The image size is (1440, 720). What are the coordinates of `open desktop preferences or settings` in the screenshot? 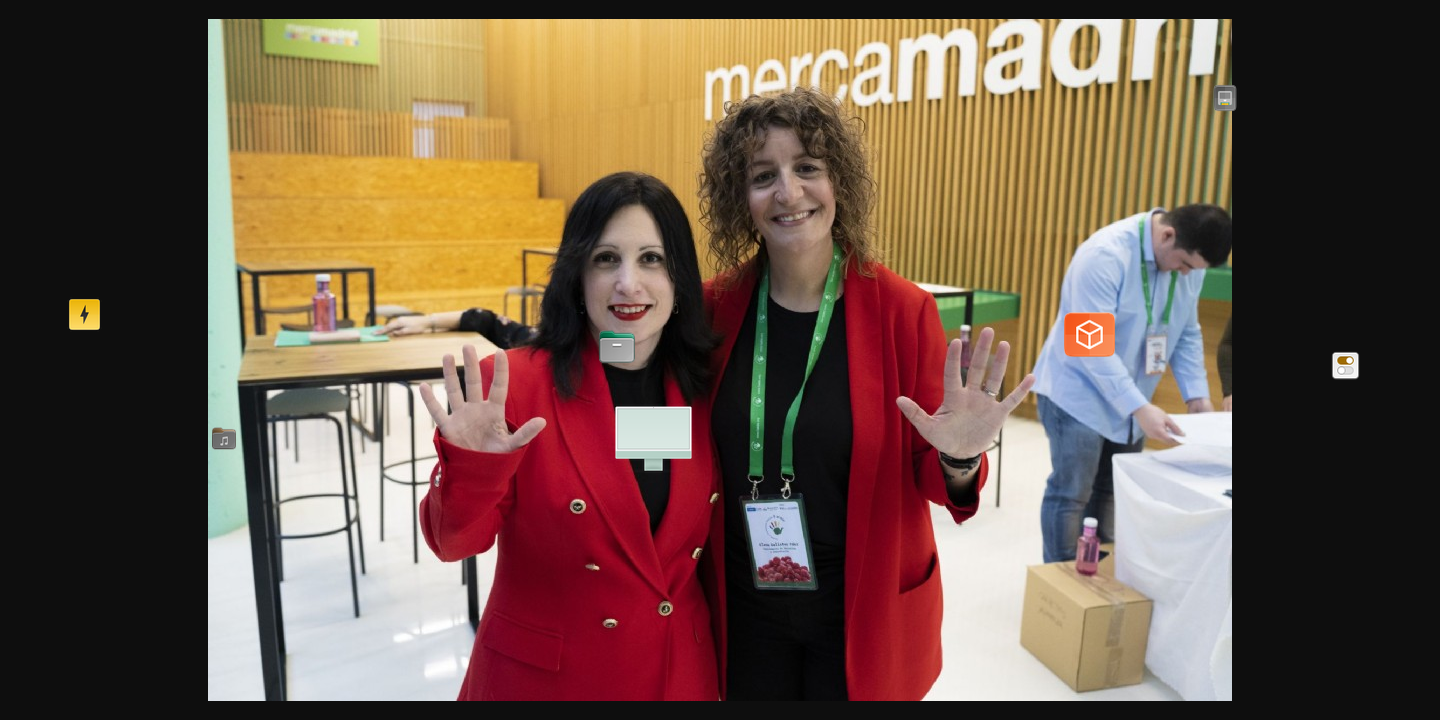 It's located at (1345, 365).